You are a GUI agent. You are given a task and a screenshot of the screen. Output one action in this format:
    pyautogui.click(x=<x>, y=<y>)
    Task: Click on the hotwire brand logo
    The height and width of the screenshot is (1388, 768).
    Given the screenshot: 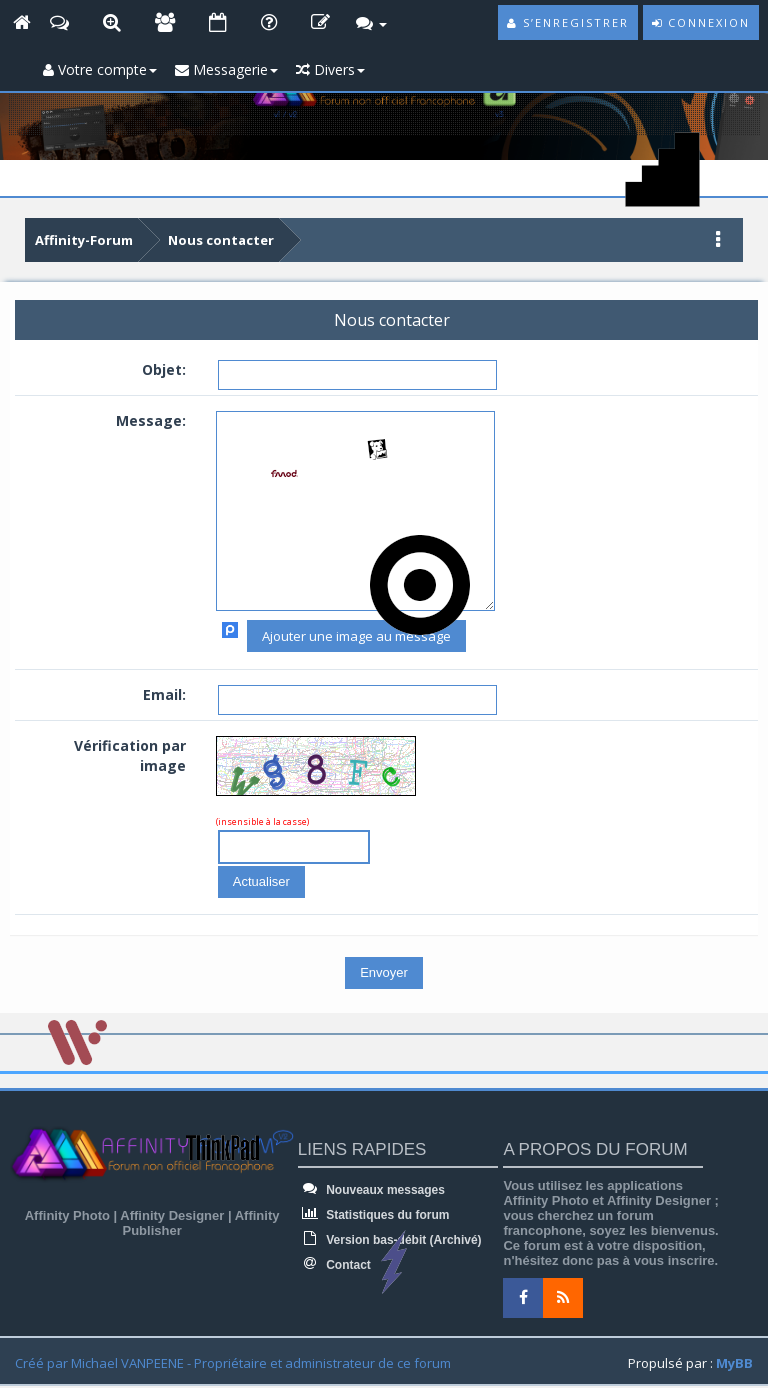 What is the action you would take?
    pyautogui.click(x=394, y=1262)
    